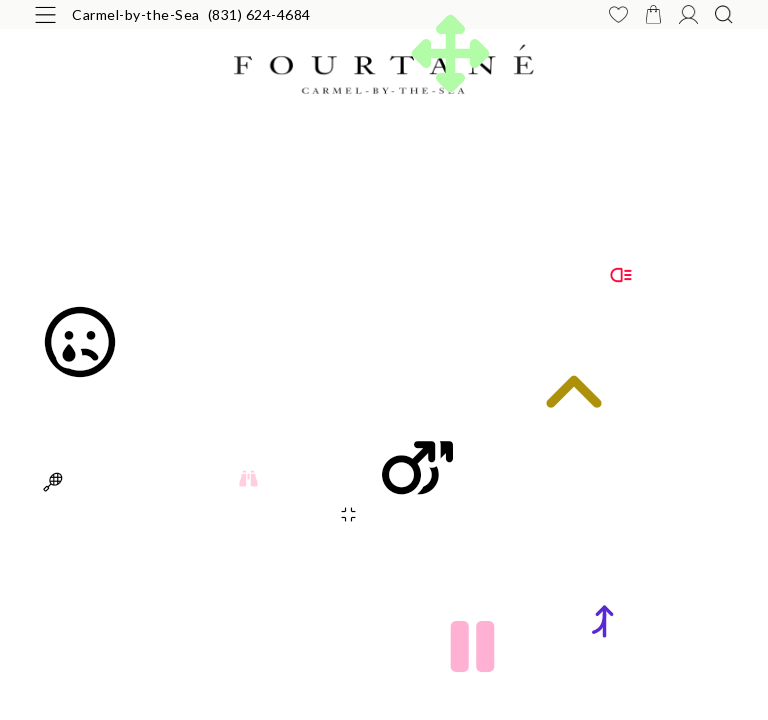 This screenshot has height=720, width=768. Describe the element at coordinates (604, 621) in the screenshot. I see `merge content or branches to the left` at that location.